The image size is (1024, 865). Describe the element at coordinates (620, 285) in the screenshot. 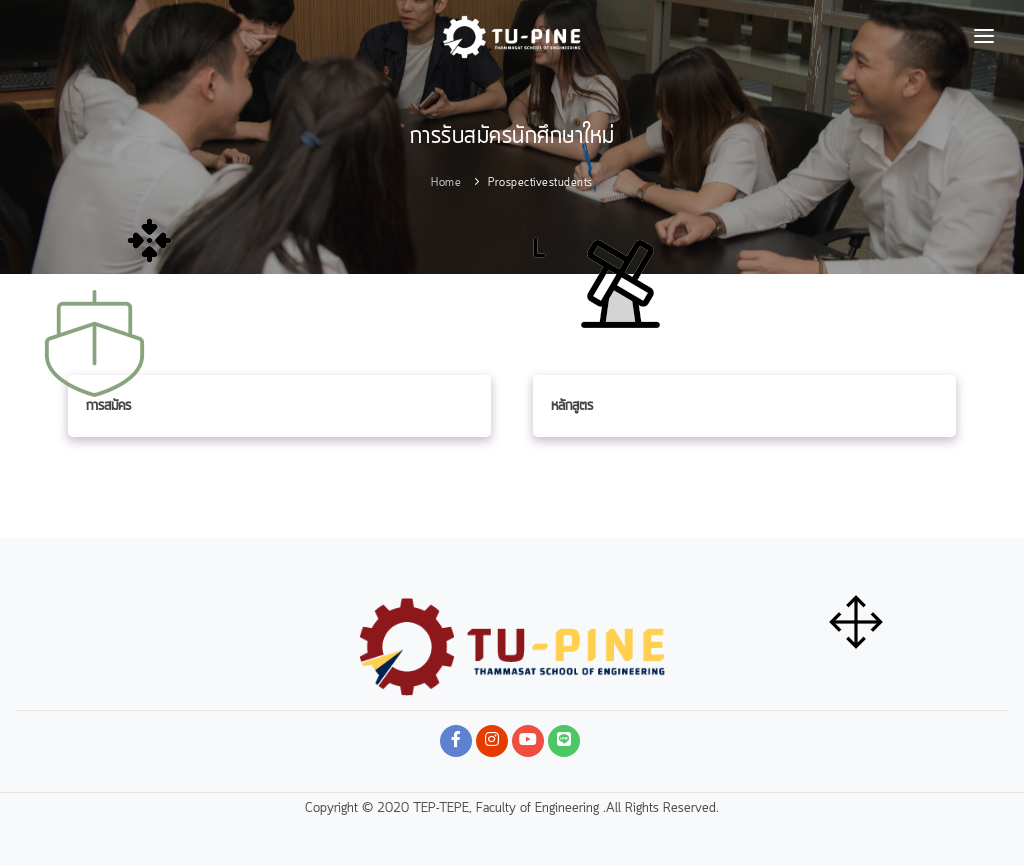

I see `indicates renewable or wind energy options` at that location.